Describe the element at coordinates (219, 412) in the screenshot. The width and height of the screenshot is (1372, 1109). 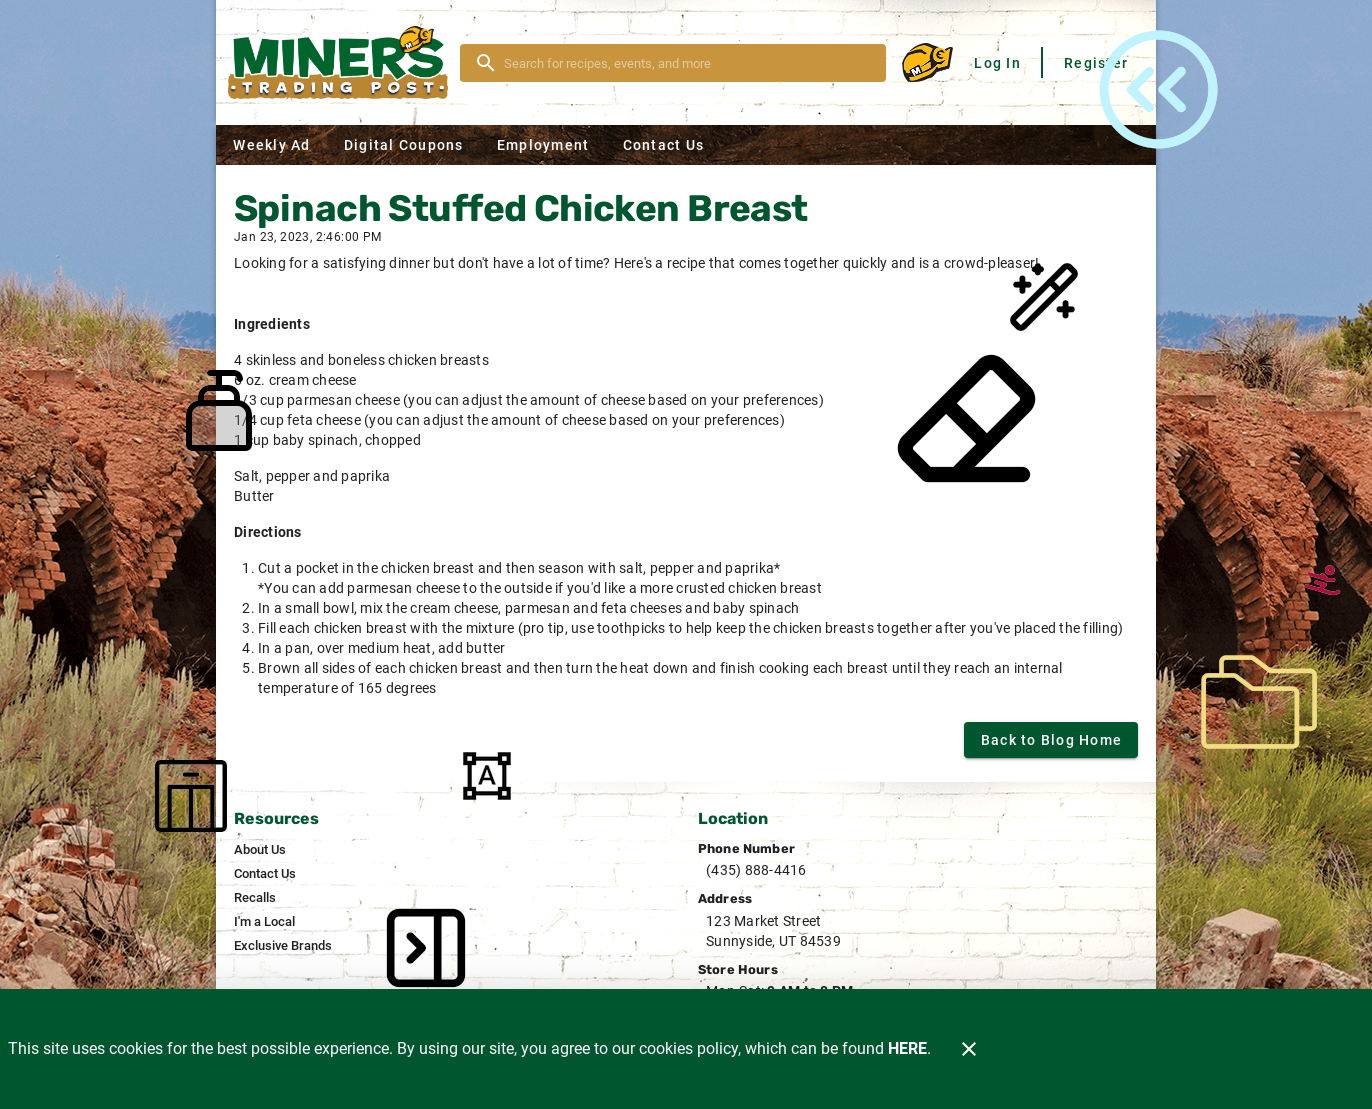
I see `access hygiene or handwashing reminders` at that location.